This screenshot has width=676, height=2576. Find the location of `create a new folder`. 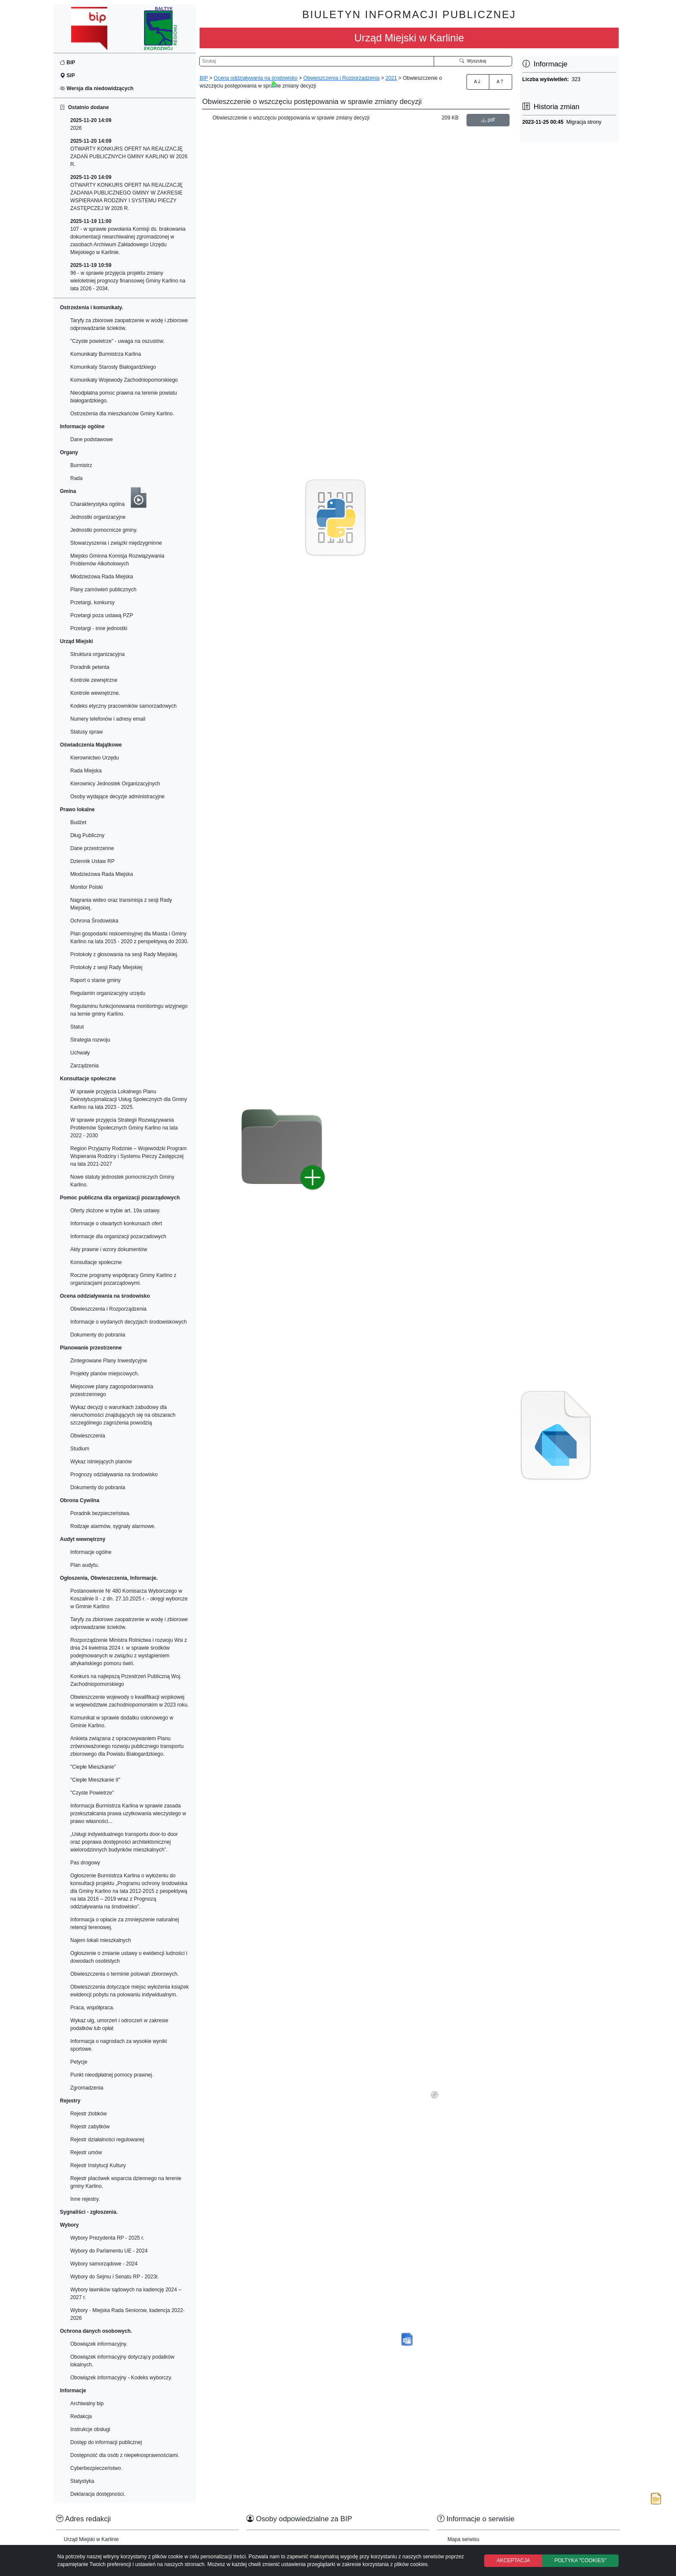

create a new folder is located at coordinates (282, 1146).